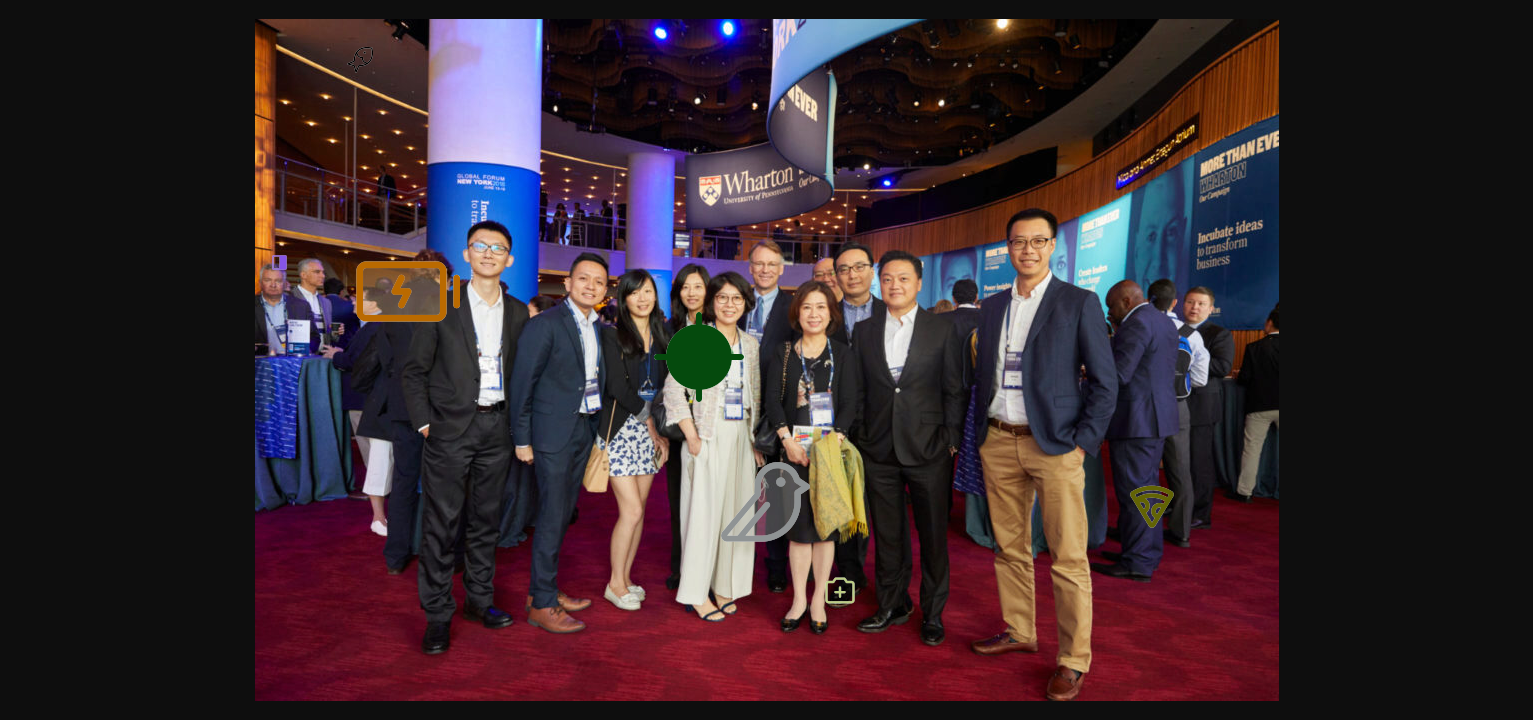  What do you see at coordinates (840, 591) in the screenshot?
I see `add a new photo` at bounding box center [840, 591].